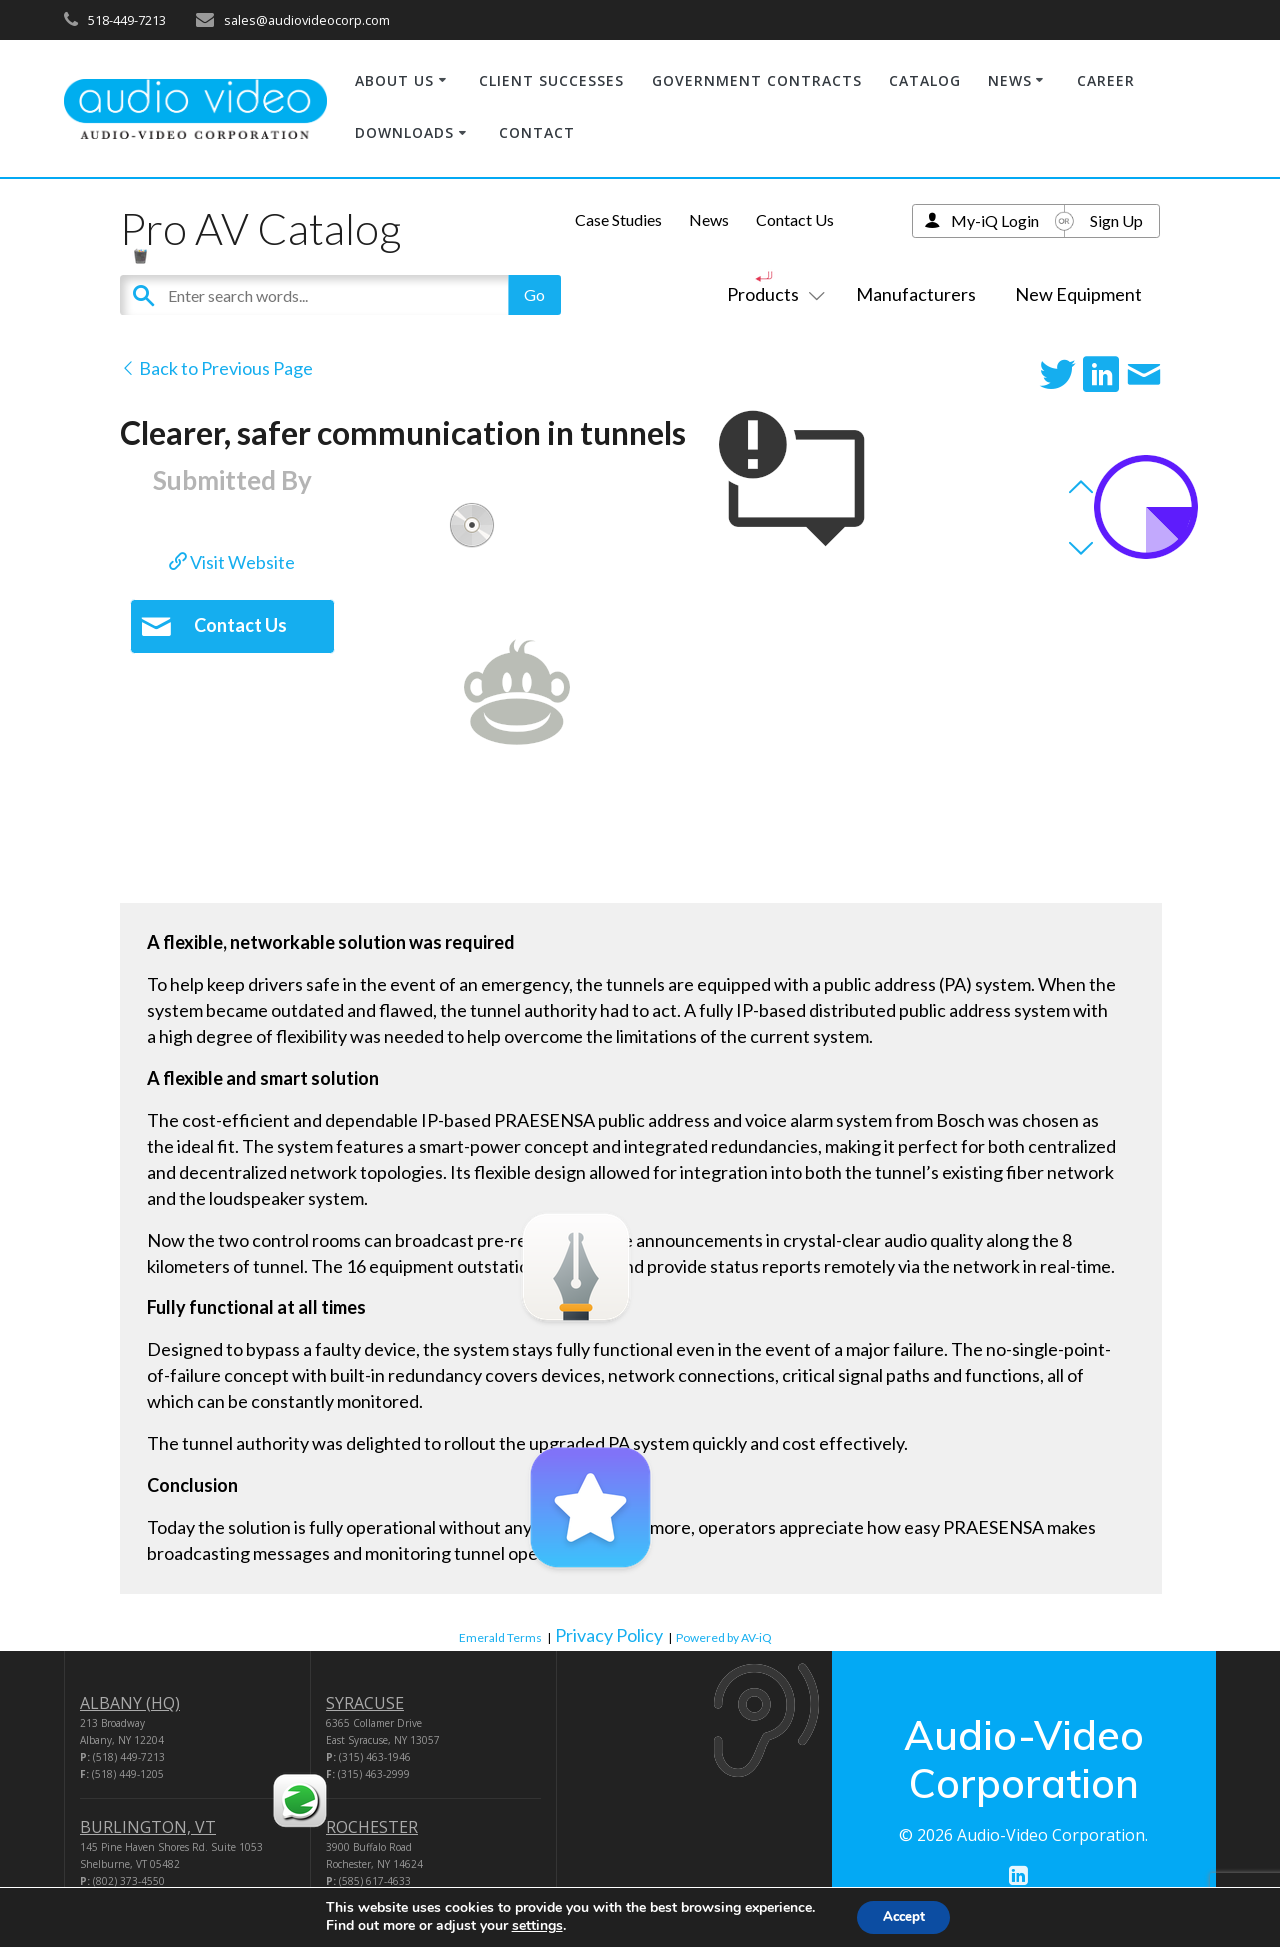 The height and width of the screenshot is (1947, 1280). What do you see at coordinates (472, 525) in the screenshot?
I see `indicates a DVD or optical disc drive` at bounding box center [472, 525].